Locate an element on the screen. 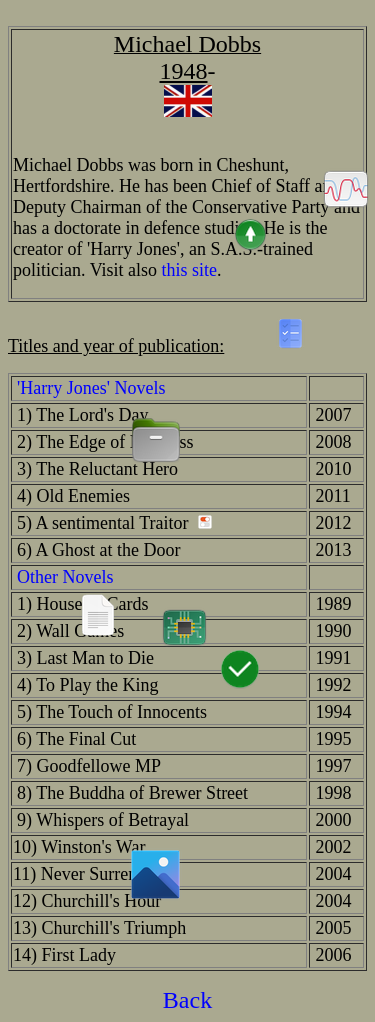 This screenshot has height=1022, width=375. open power statistics and battery usage details is located at coordinates (346, 189).